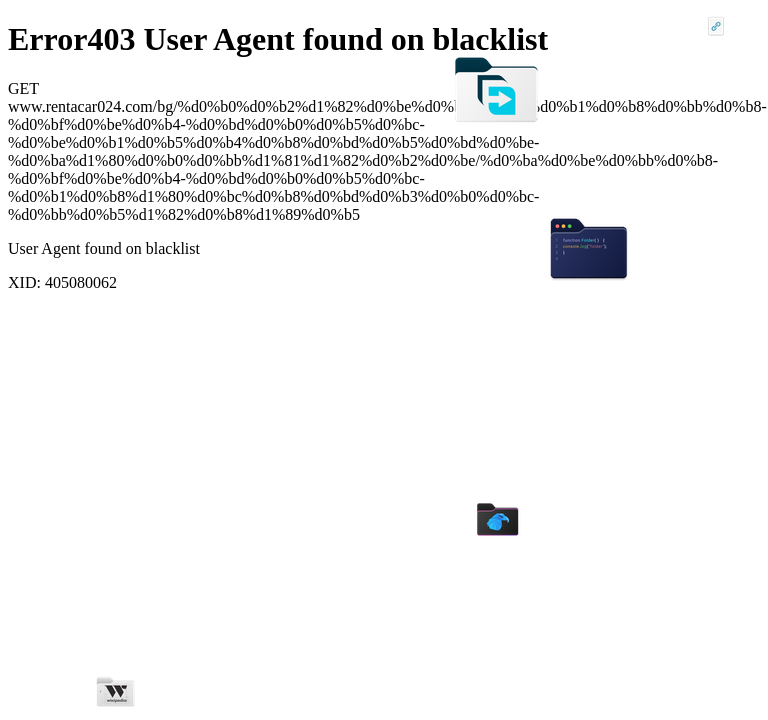  I want to click on a windows internet shortcut file, so click(716, 26).